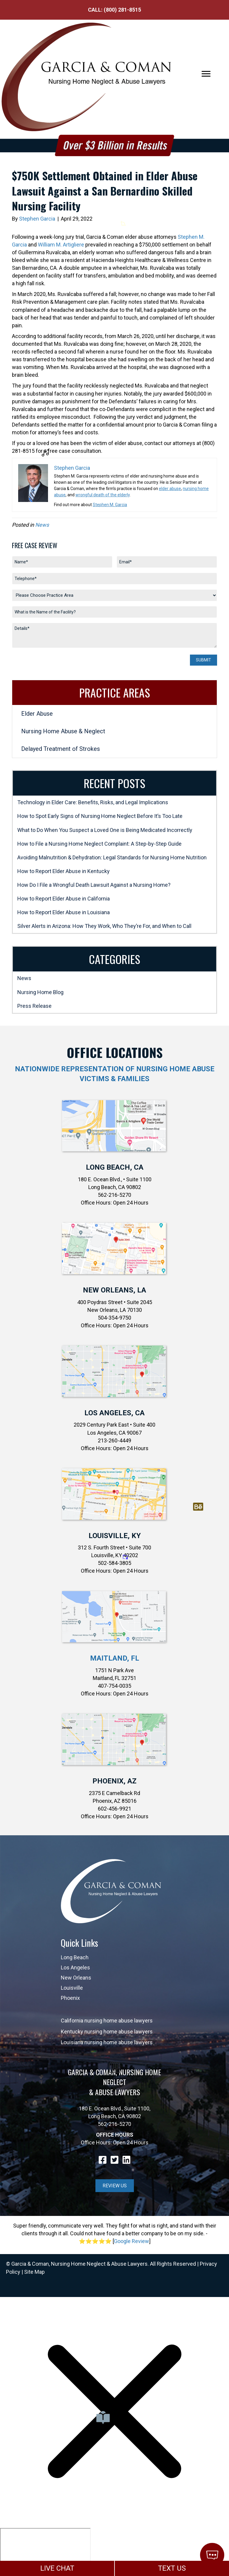  I want to click on view behance portfolio, so click(198, 1506).